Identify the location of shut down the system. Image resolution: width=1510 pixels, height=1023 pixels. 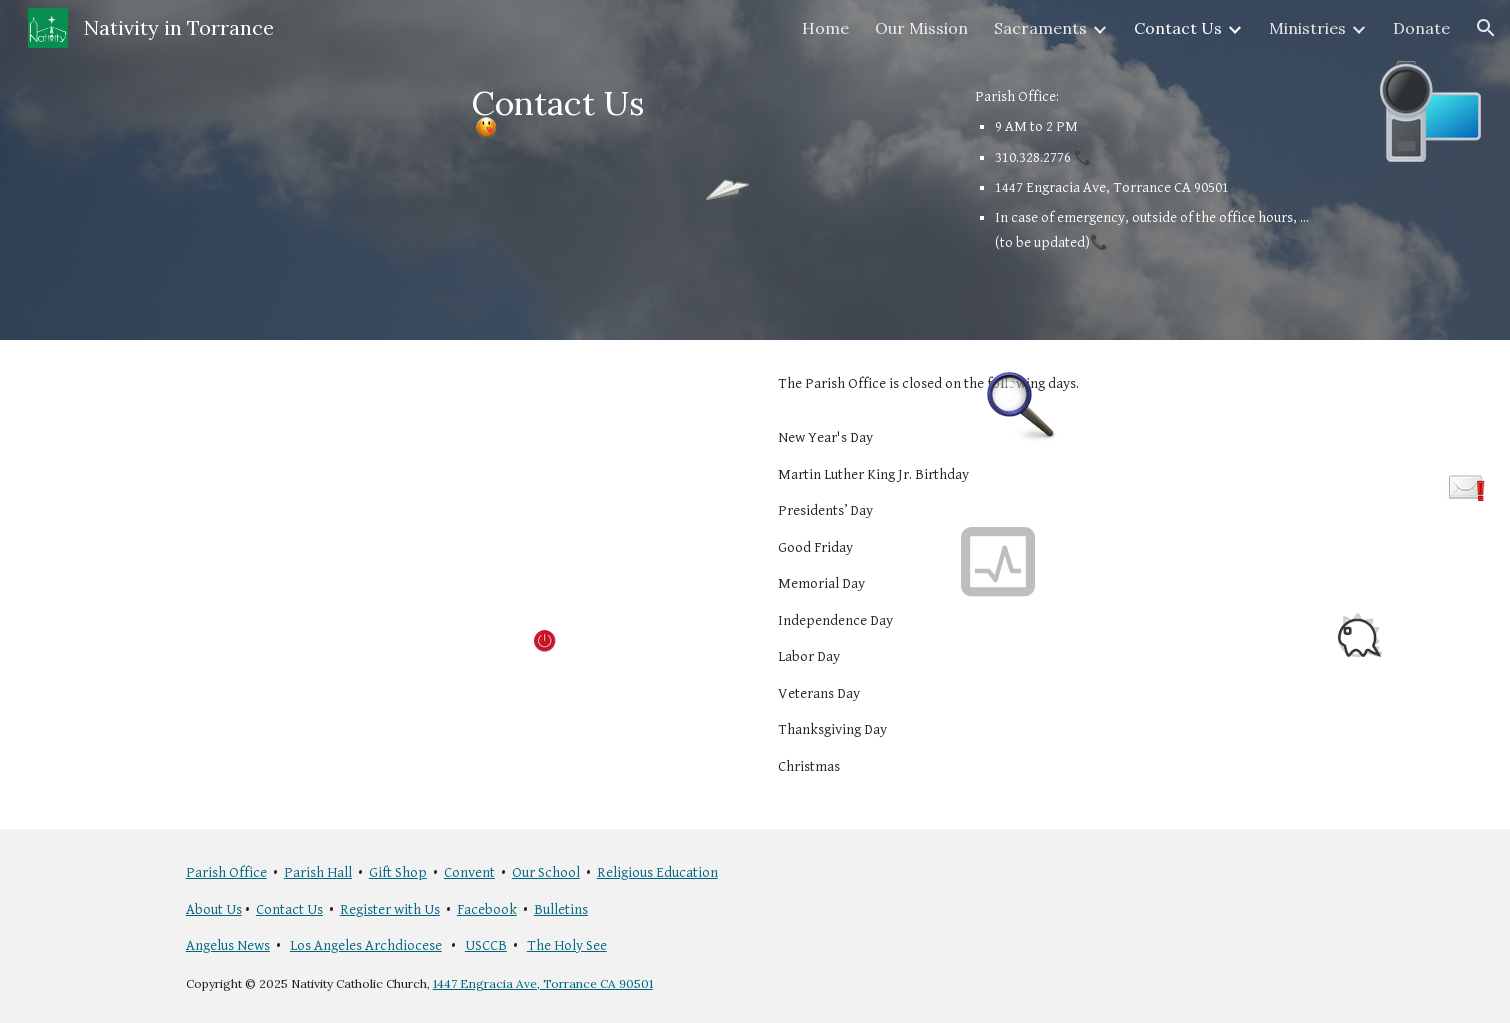
(545, 641).